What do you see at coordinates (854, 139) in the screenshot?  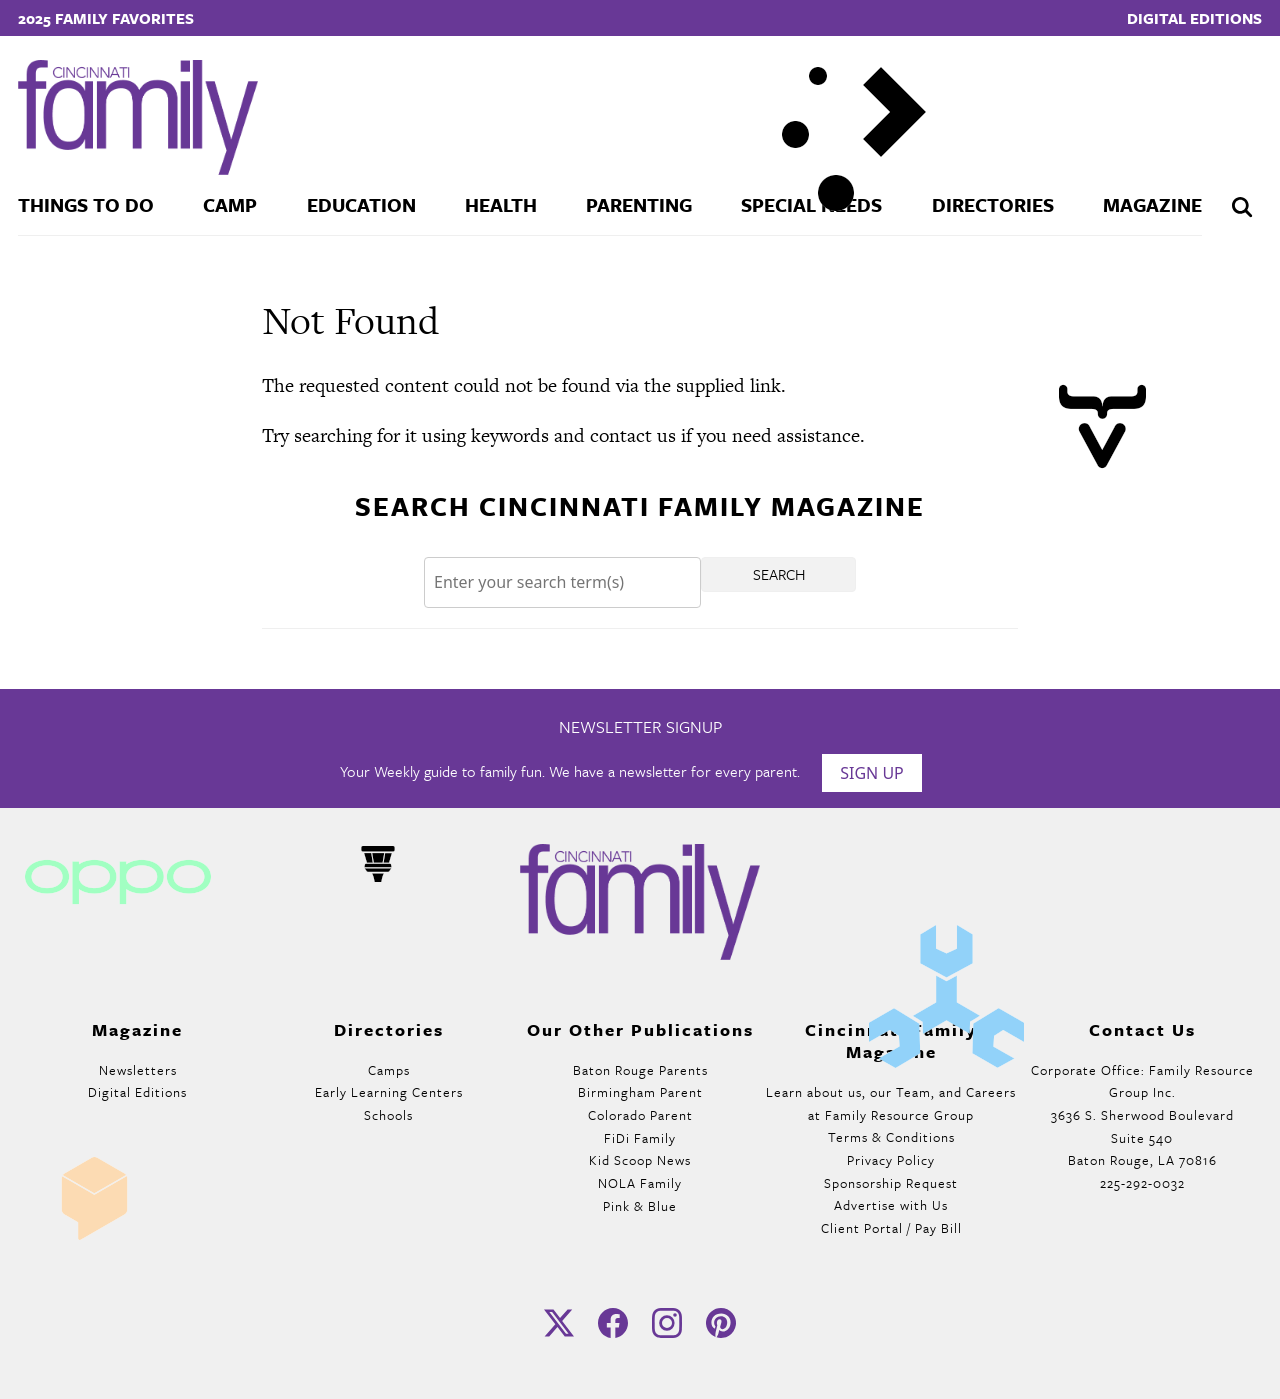 I see `KDE Plasma desktop environment logo` at bounding box center [854, 139].